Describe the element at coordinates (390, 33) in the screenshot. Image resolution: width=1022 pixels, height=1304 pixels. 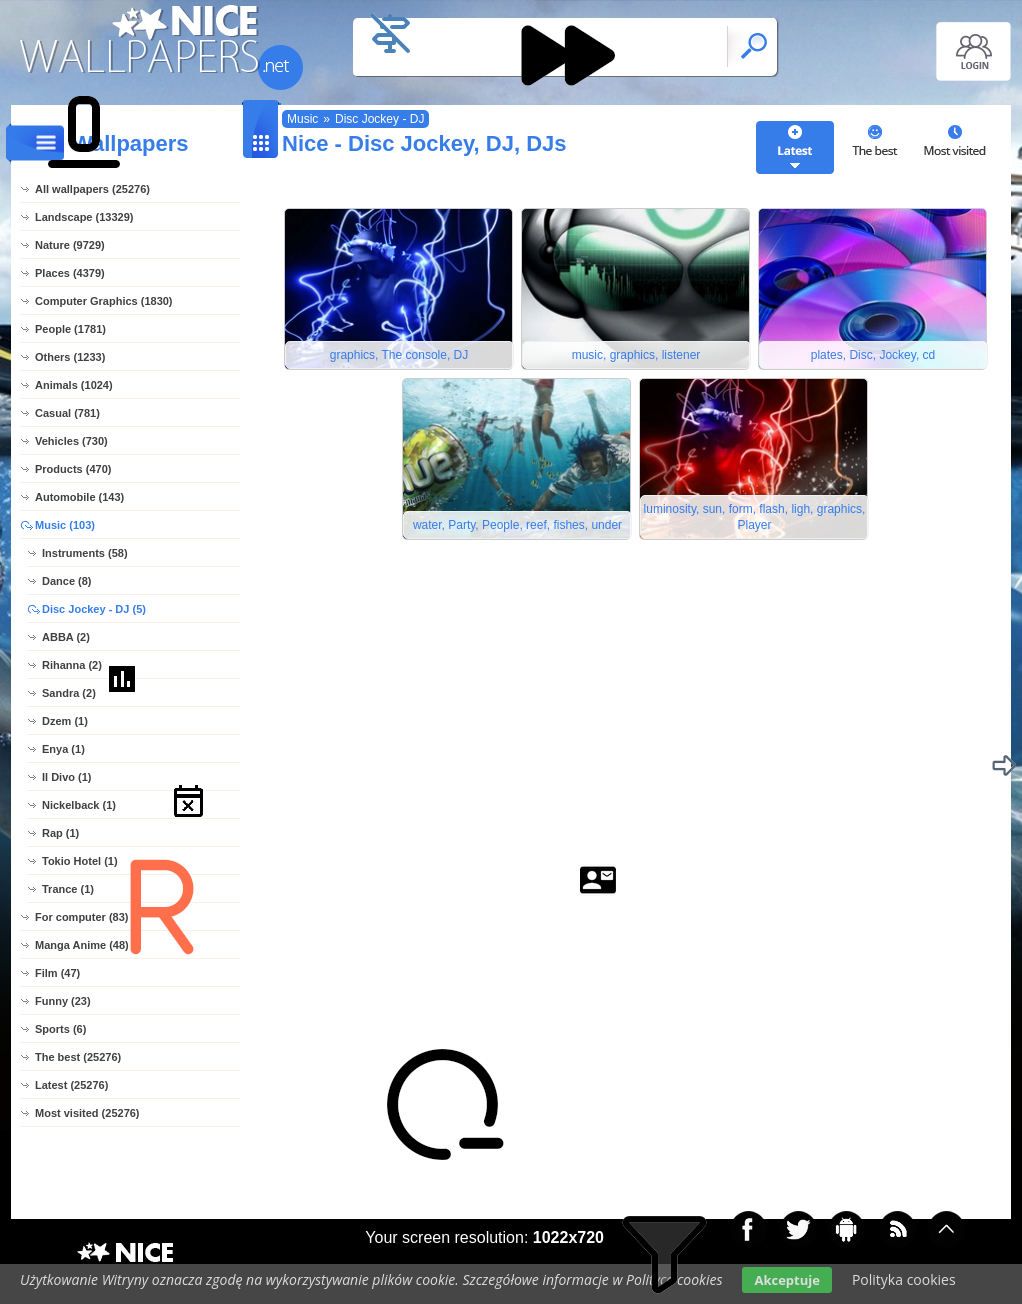
I see `directions or navigation unavailable` at that location.